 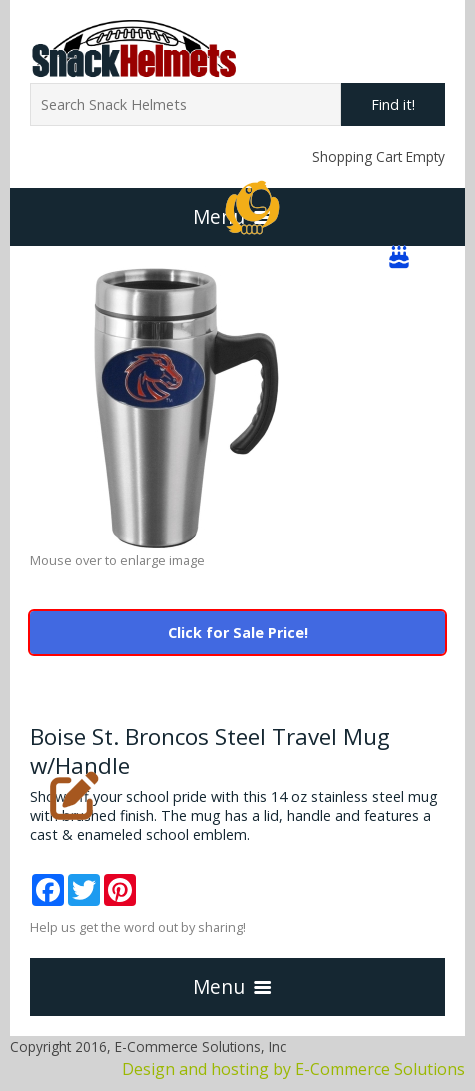 I want to click on themeisle brand logo, so click(x=252, y=207).